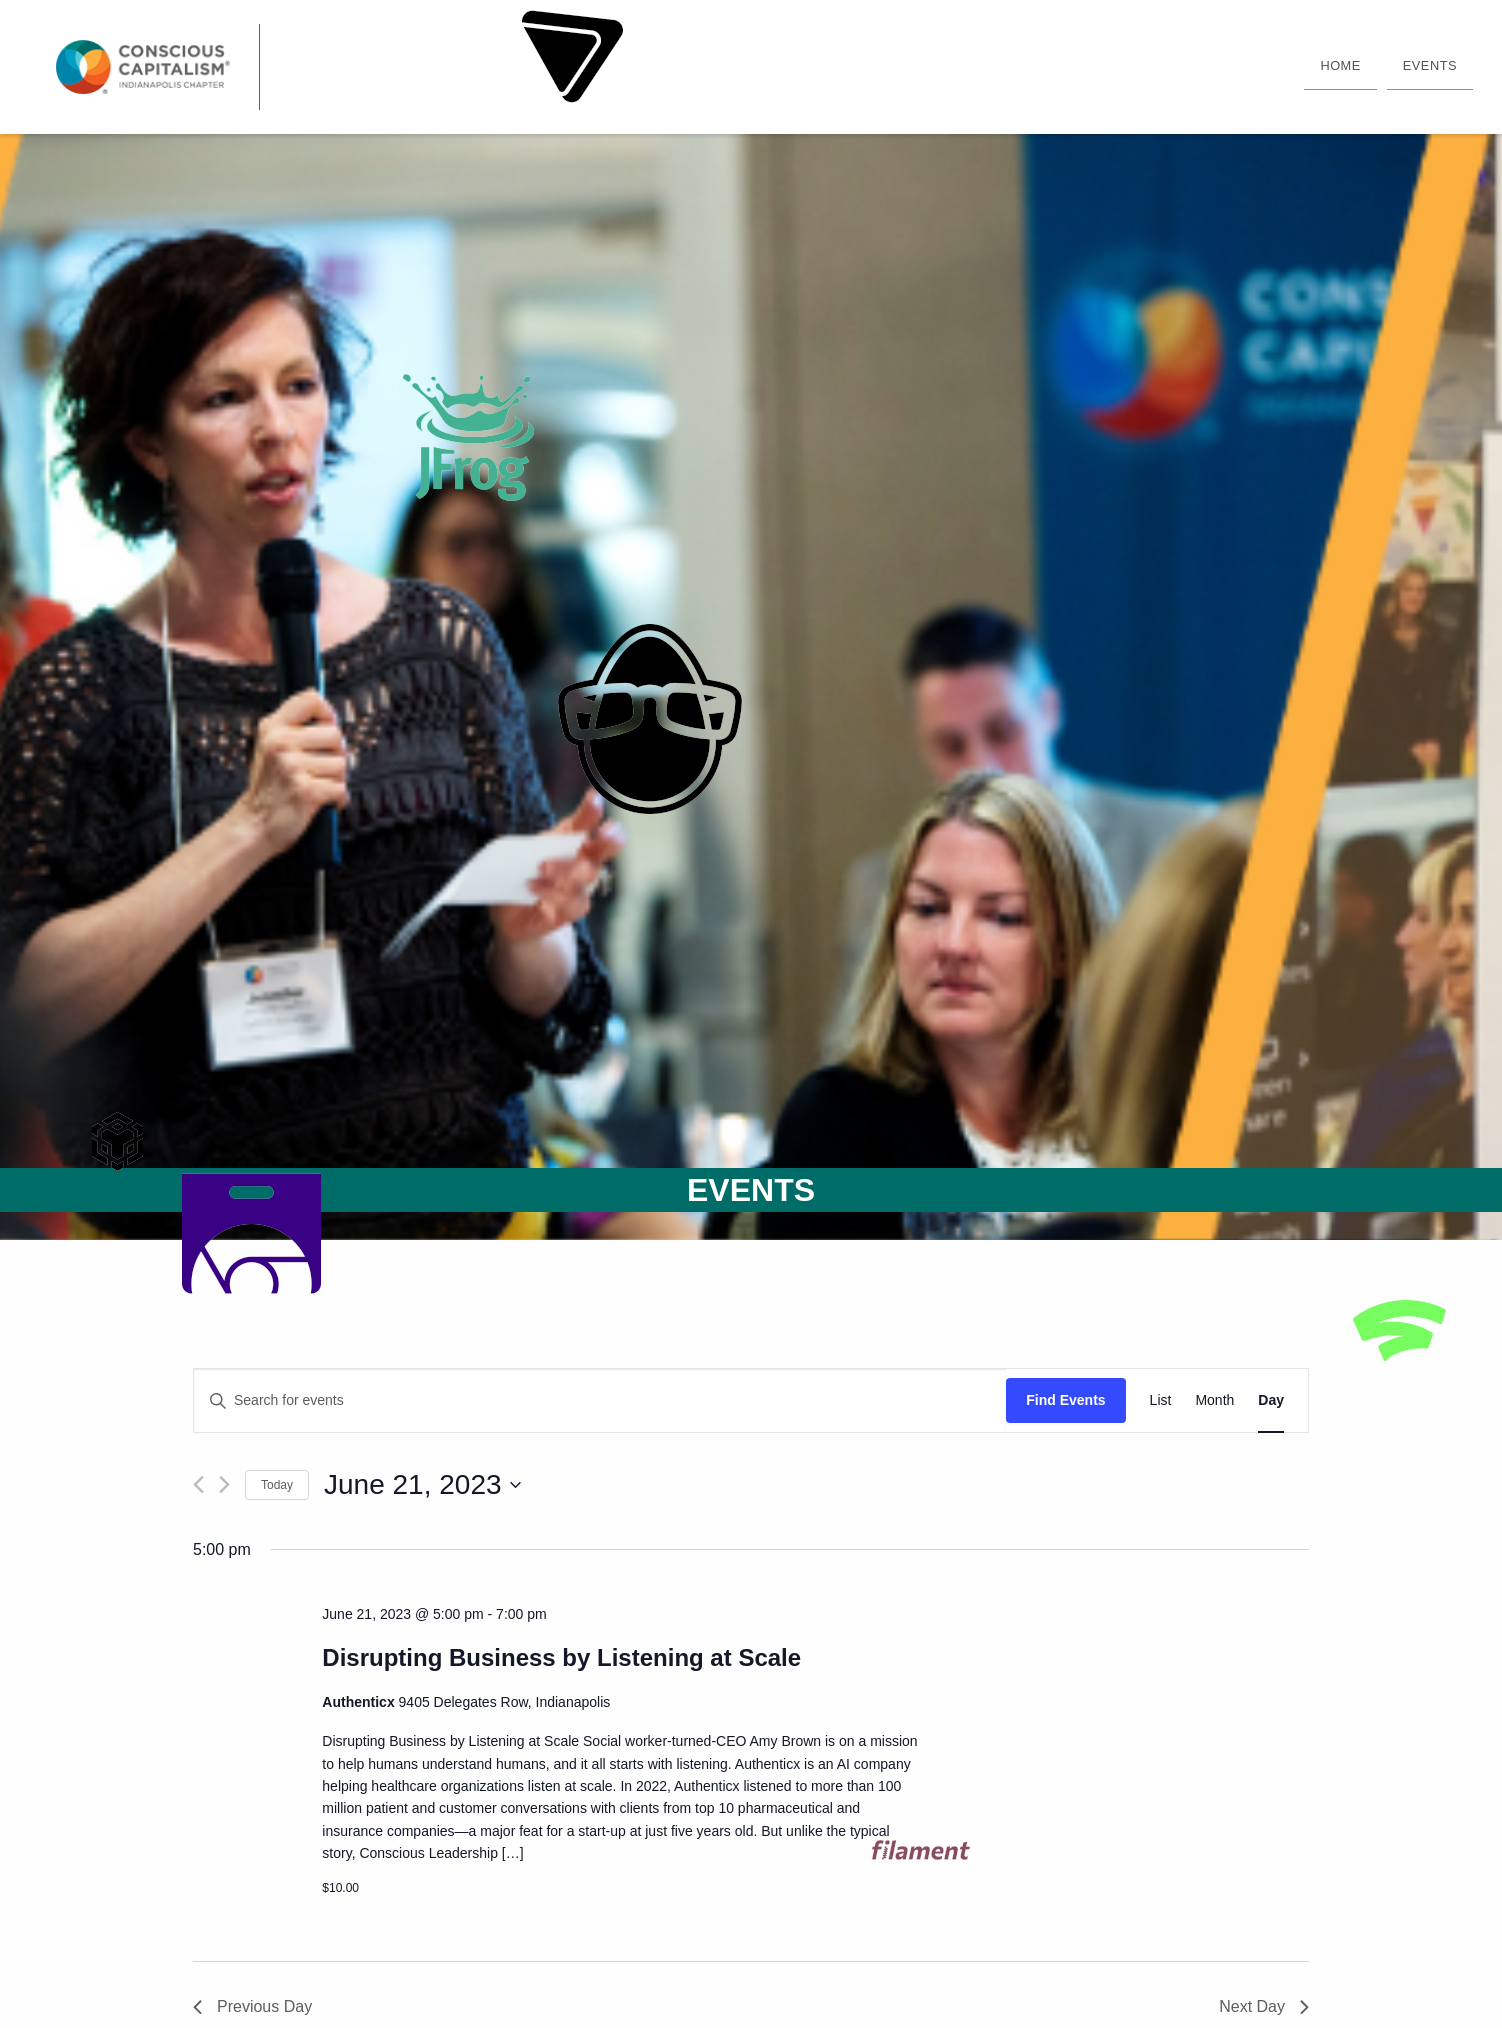 This screenshot has height=2028, width=1502. Describe the element at coordinates (468, 437) in the screenshot. I see `navigate to JFrog DevOps platform` at that location.